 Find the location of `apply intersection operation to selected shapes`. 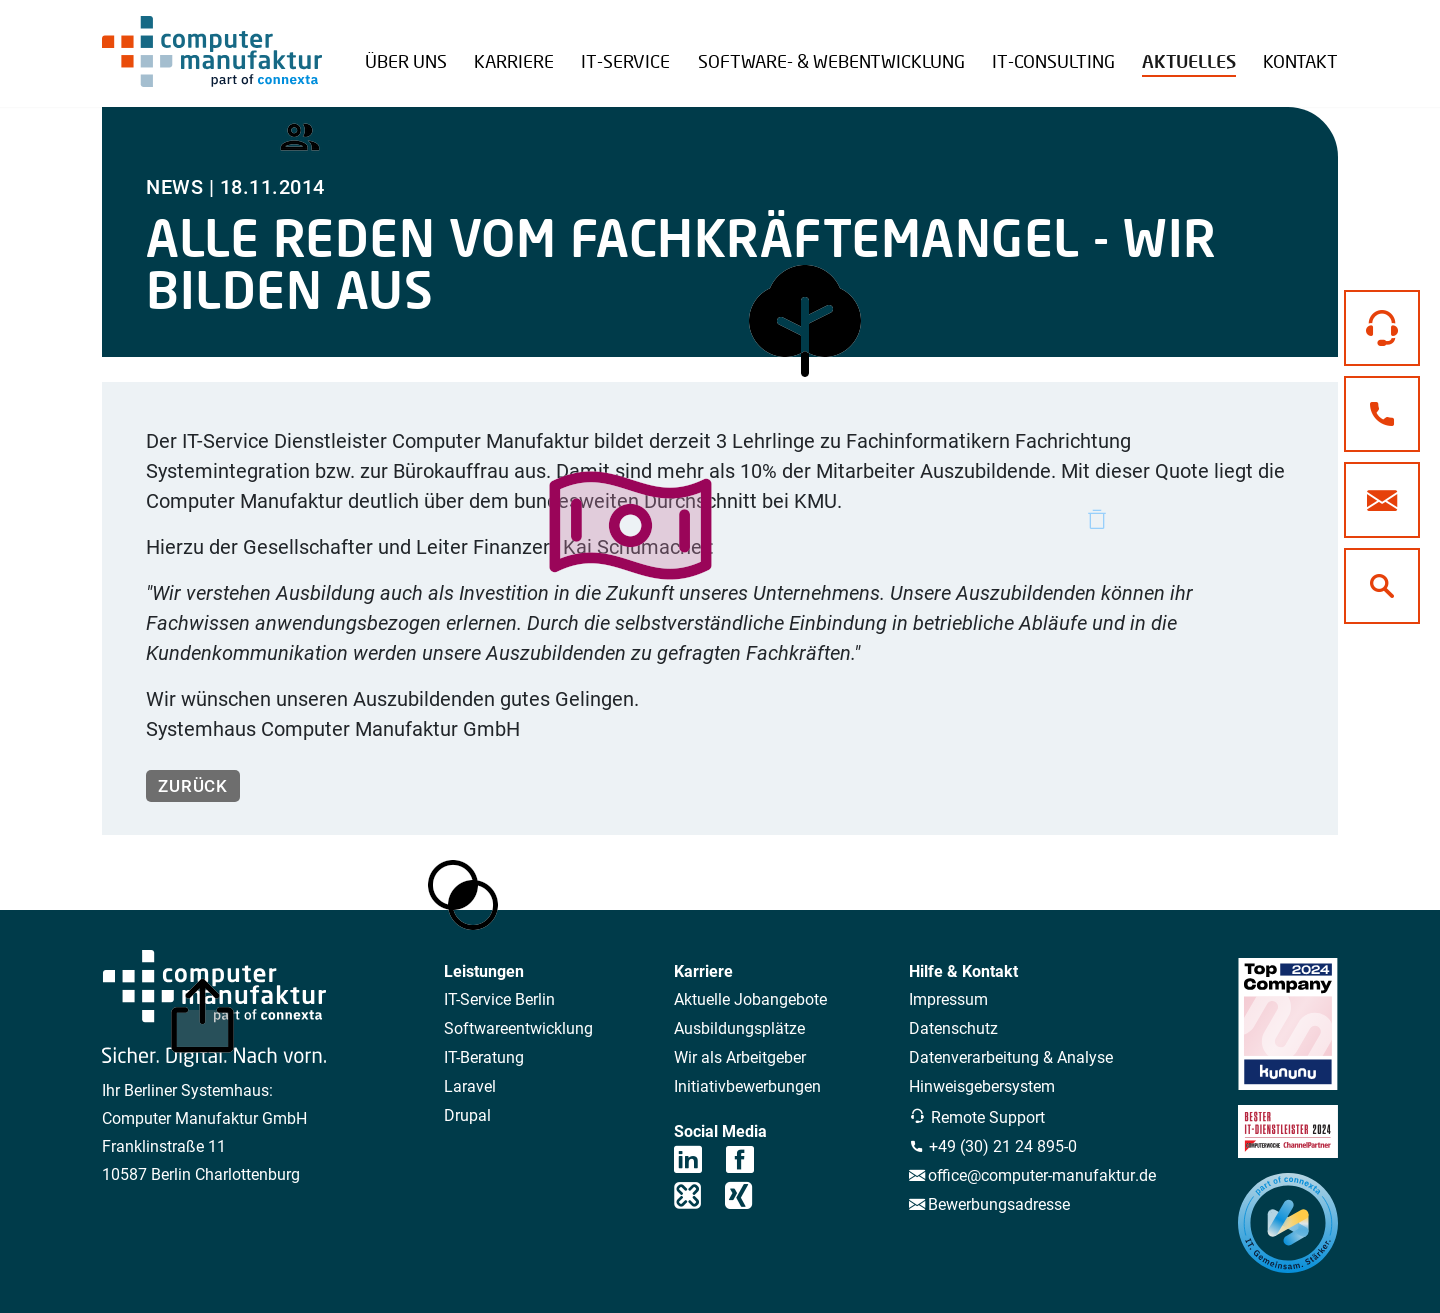

apply intersection operation to selected shapes is located at coordinates (463, 895).